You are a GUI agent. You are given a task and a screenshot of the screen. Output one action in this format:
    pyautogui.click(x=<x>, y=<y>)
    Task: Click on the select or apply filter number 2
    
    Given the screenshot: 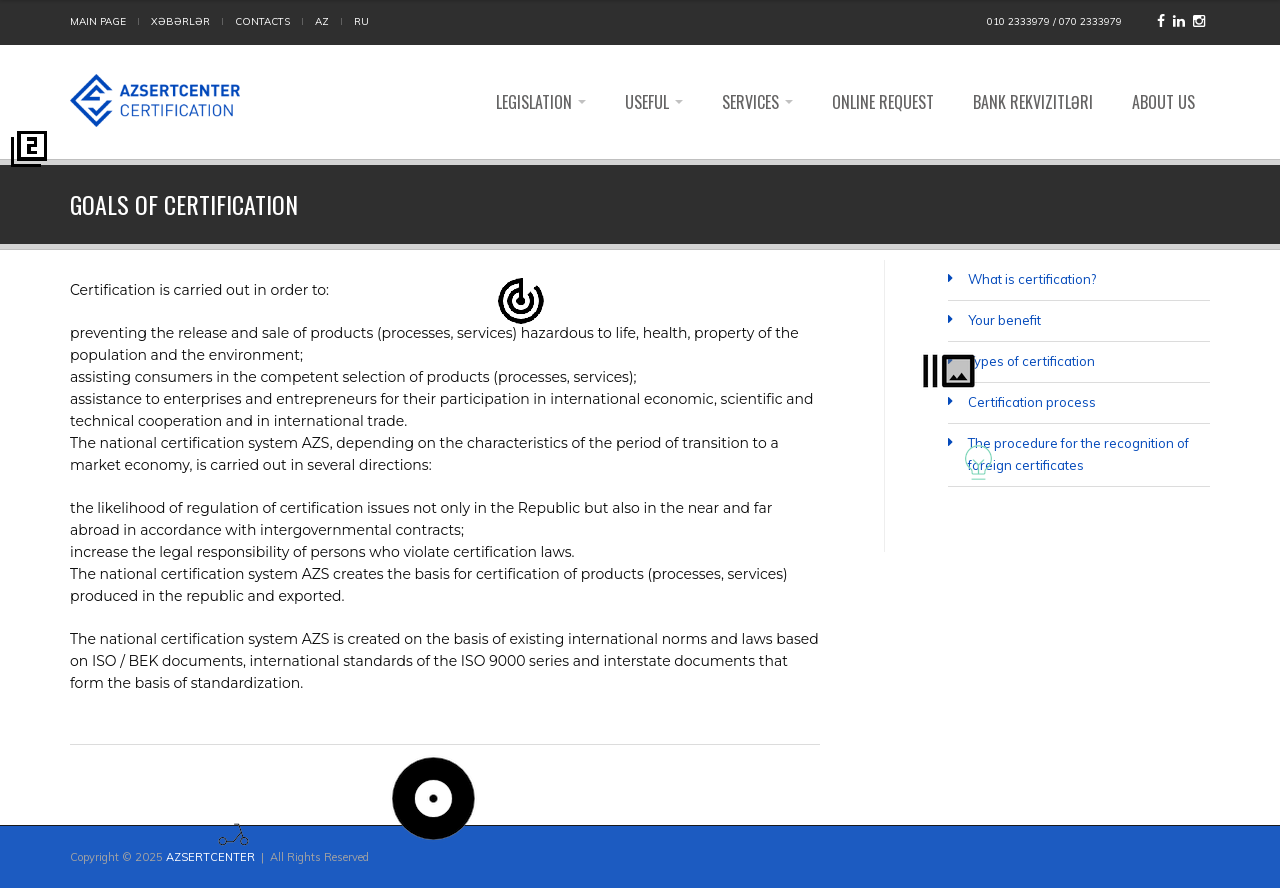 What is the action you would take?
    pyautogui.click(x=29, y=149)
    